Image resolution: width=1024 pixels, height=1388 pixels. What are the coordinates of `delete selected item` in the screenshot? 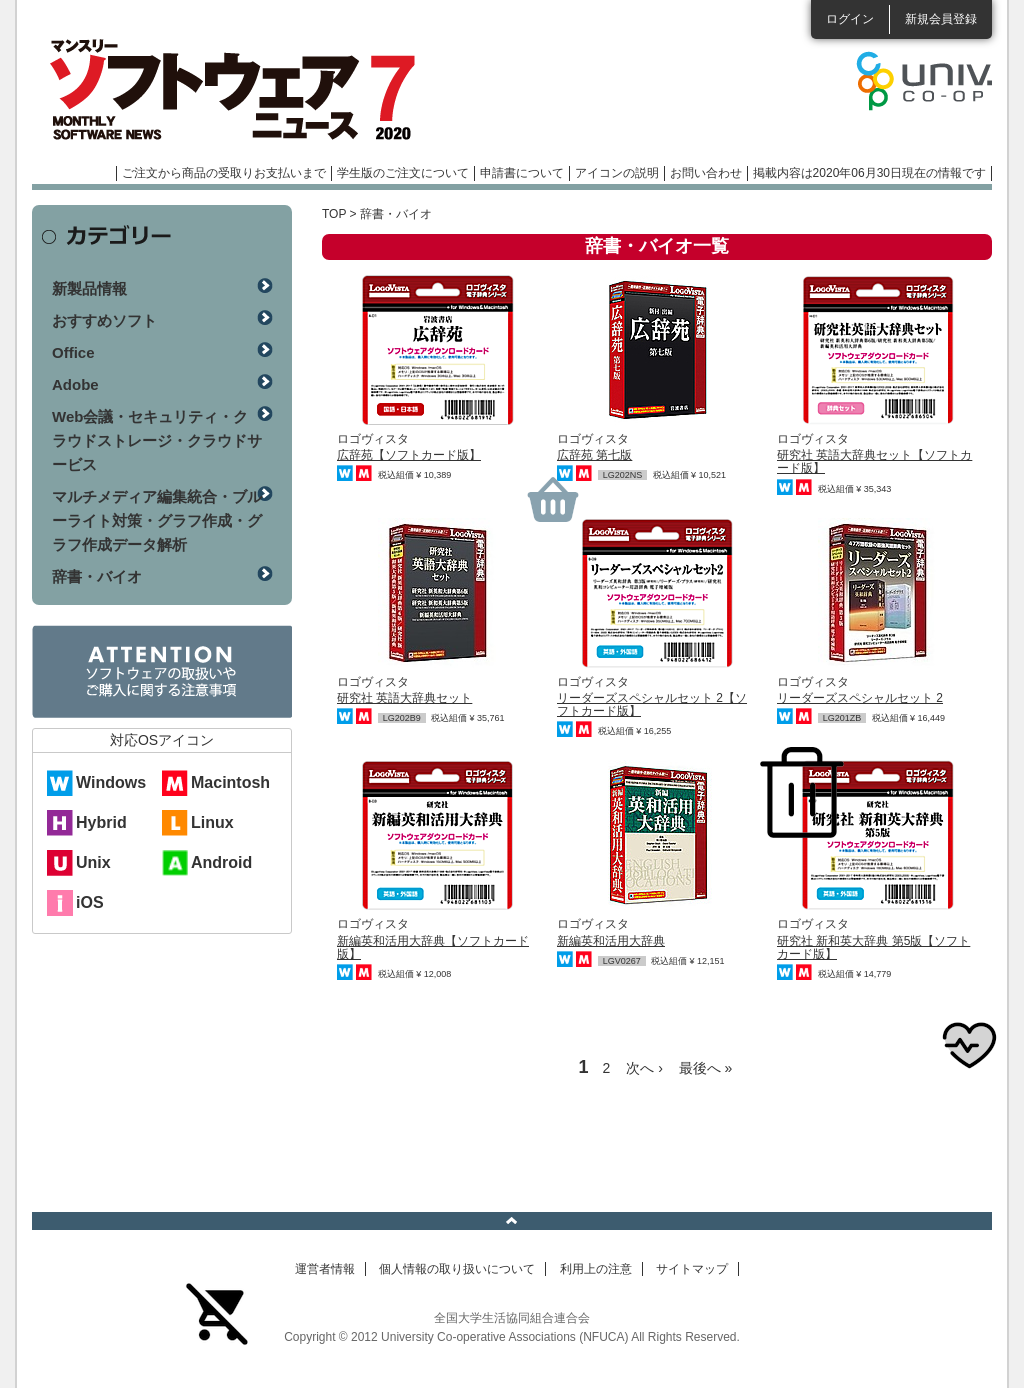 It's located at (802, 796).